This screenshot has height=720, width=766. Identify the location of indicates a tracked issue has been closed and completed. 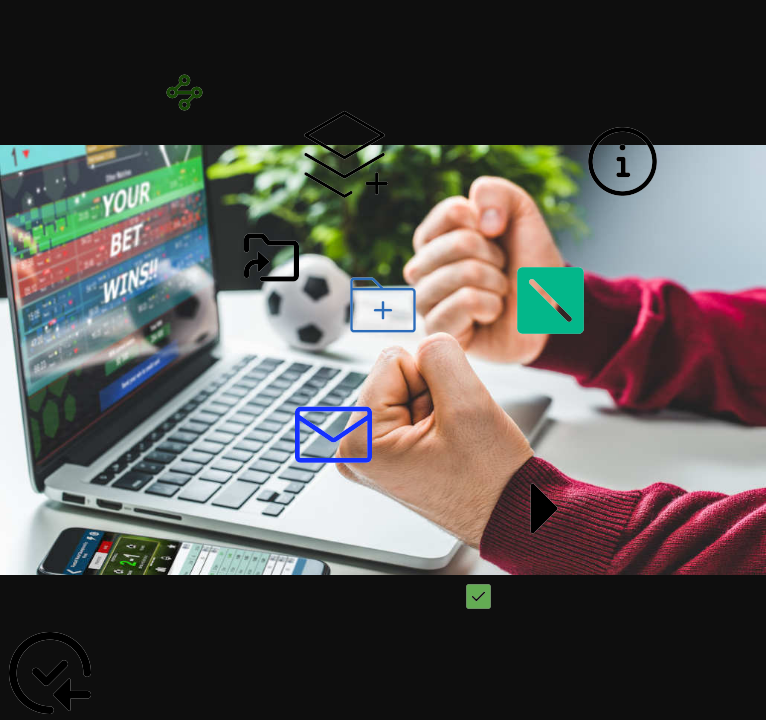
(50, 673).